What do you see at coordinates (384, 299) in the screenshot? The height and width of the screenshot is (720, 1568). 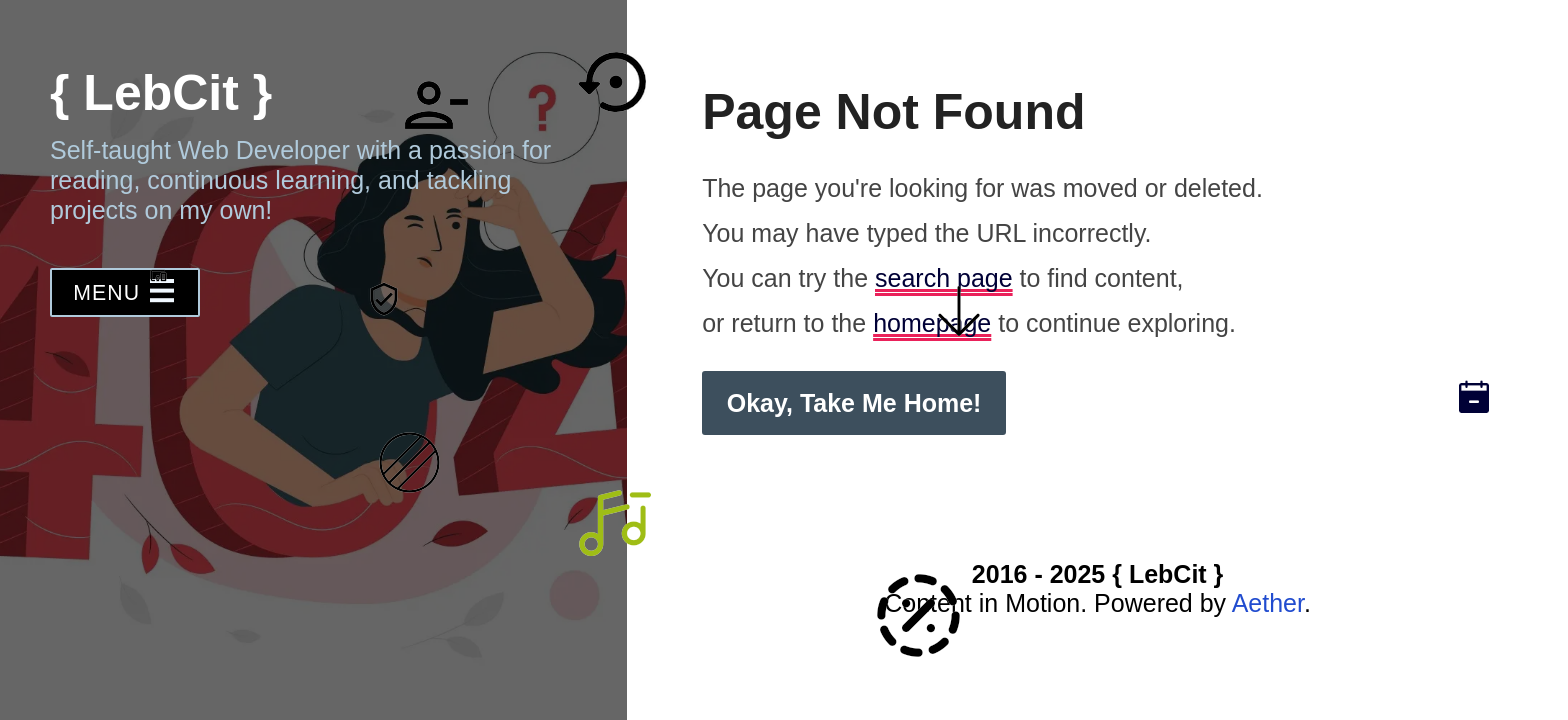 I see `indicates a verified or trusted user account` at bounding box center [384, 299].